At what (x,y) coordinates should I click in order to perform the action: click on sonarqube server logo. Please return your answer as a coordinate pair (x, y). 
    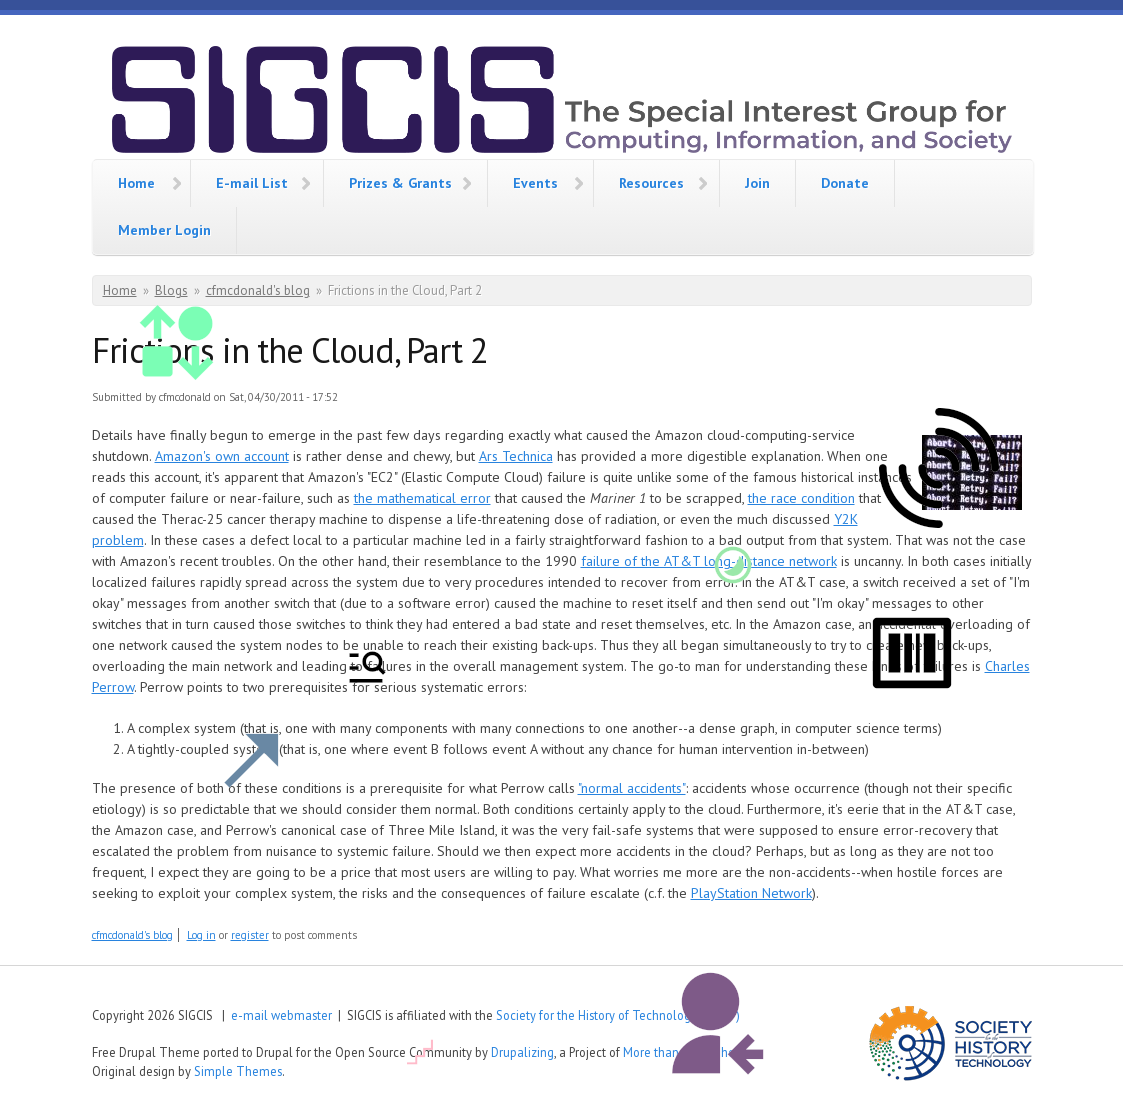
    Looking at the image, I should click on (939, 468).